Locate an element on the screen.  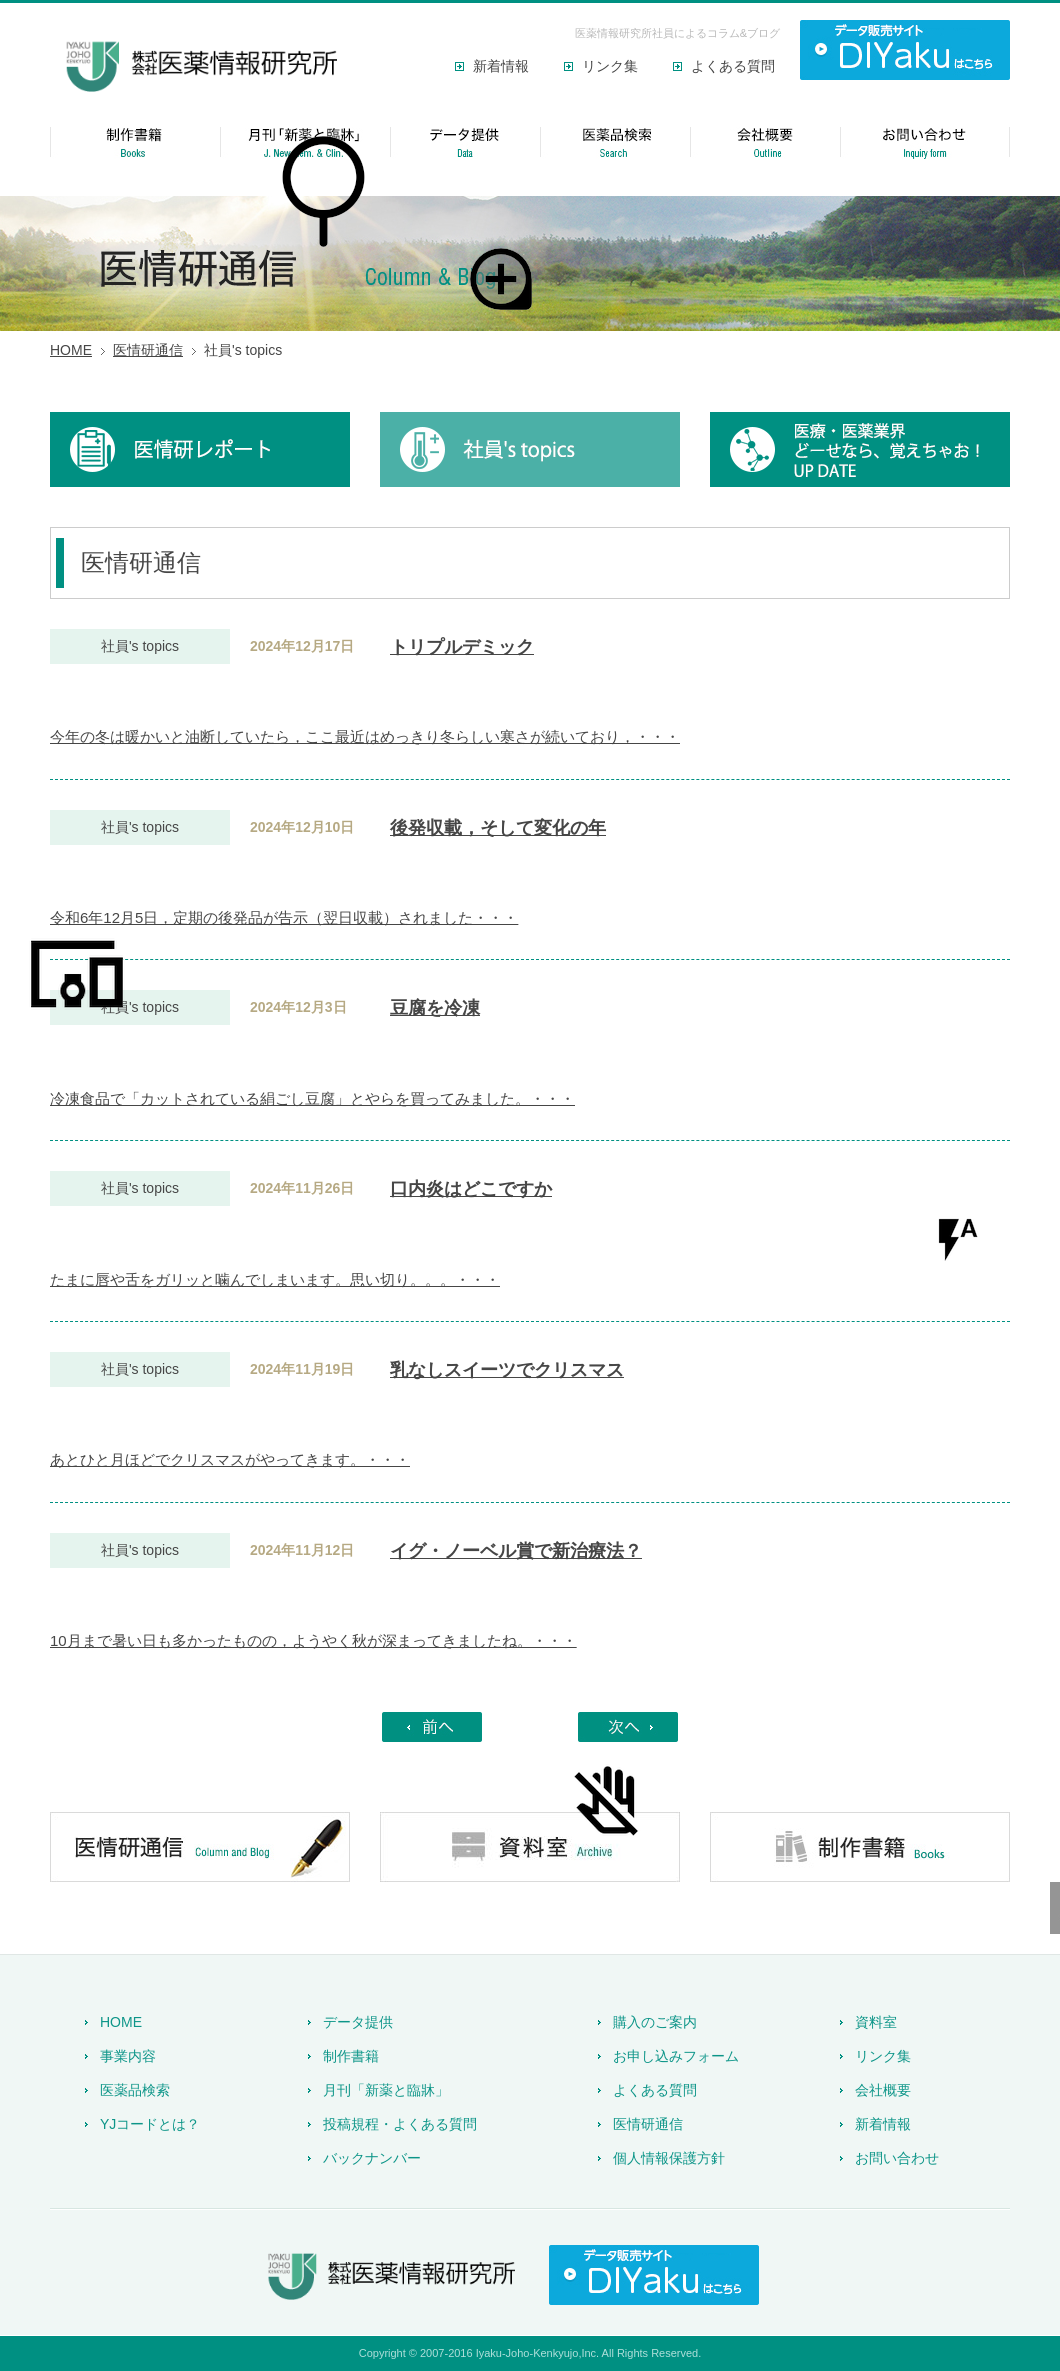
add a new image or photo is located at coordinates (501, 279).